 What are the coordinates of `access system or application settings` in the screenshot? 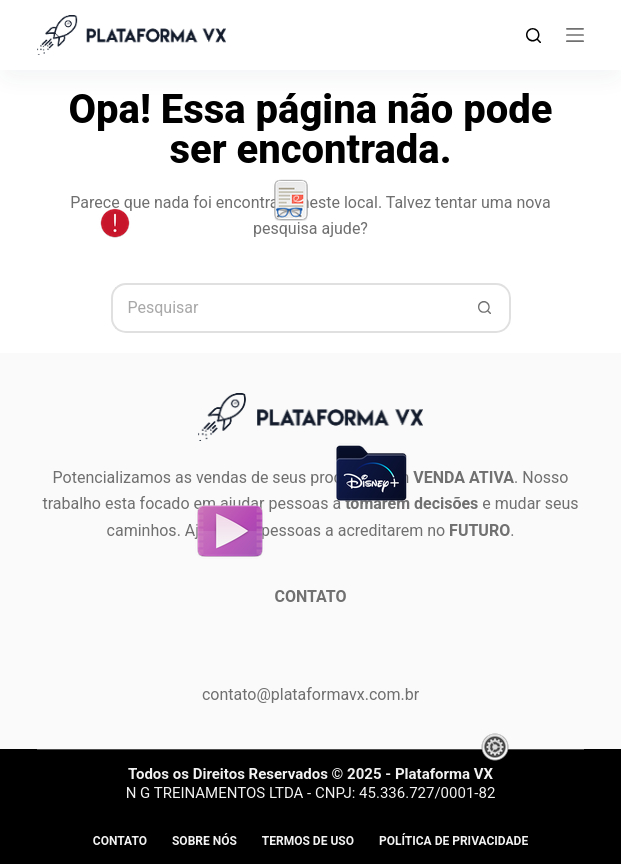 It's located at (495, 747).